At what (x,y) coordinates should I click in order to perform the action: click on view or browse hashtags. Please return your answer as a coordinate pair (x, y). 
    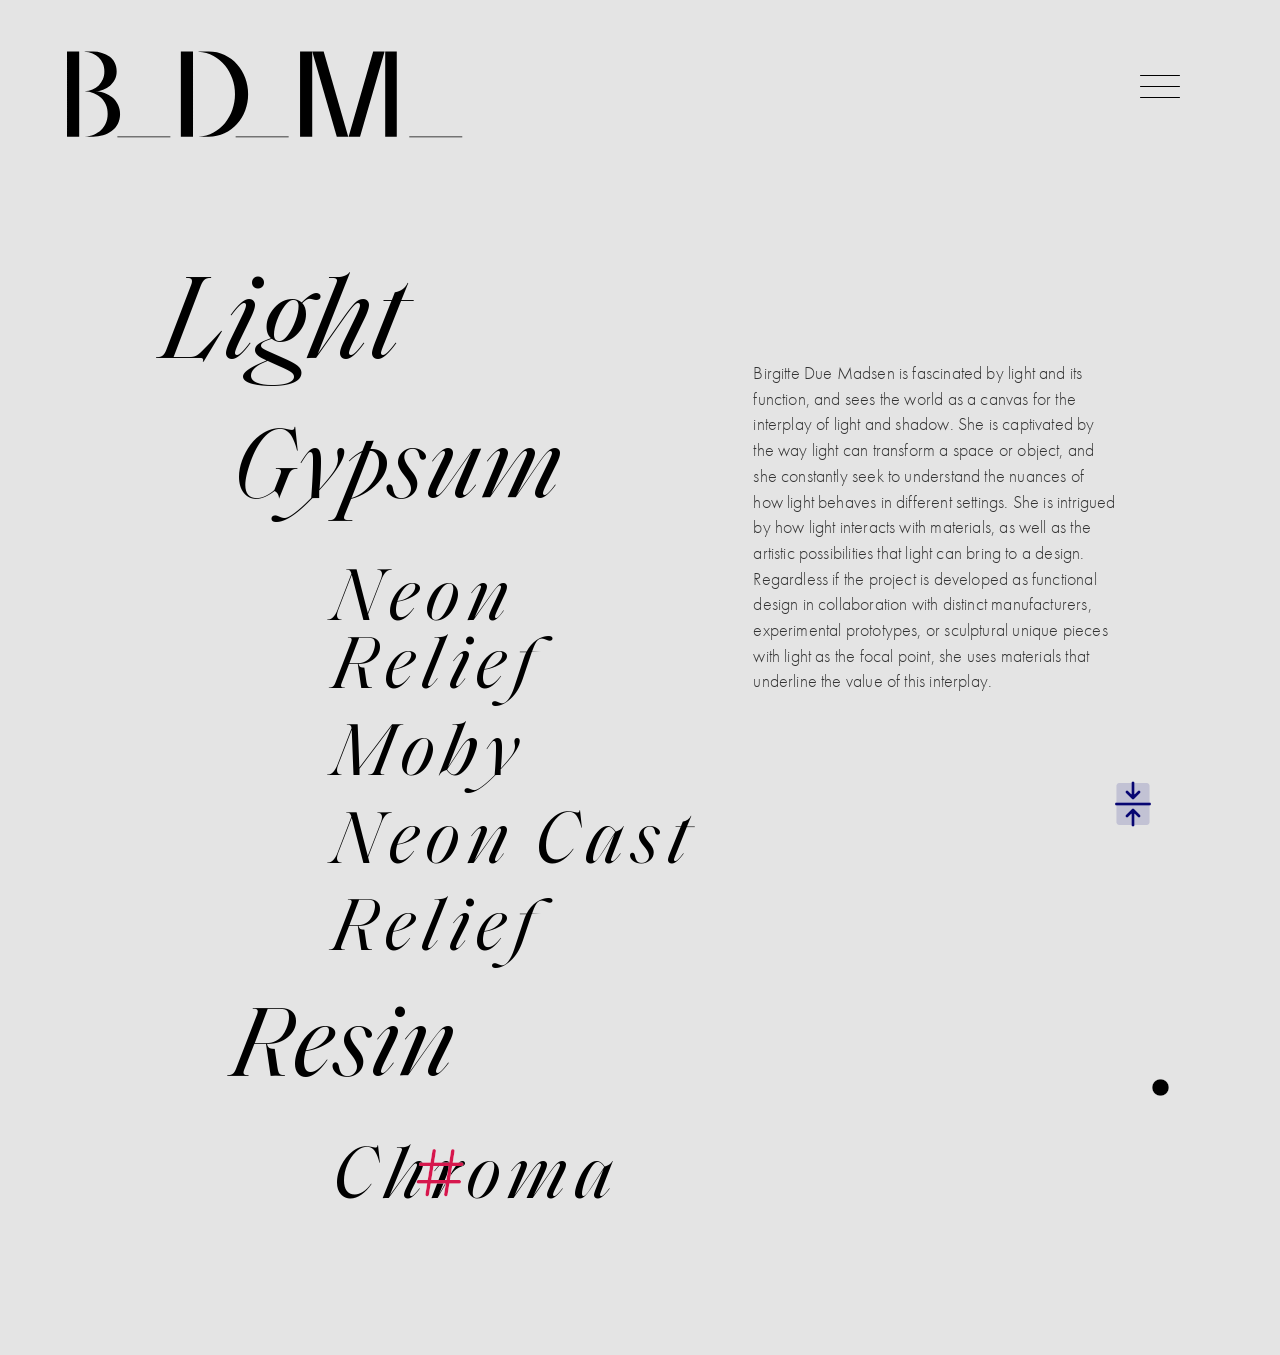
    Looking at the image, I should click on (440, 1173).